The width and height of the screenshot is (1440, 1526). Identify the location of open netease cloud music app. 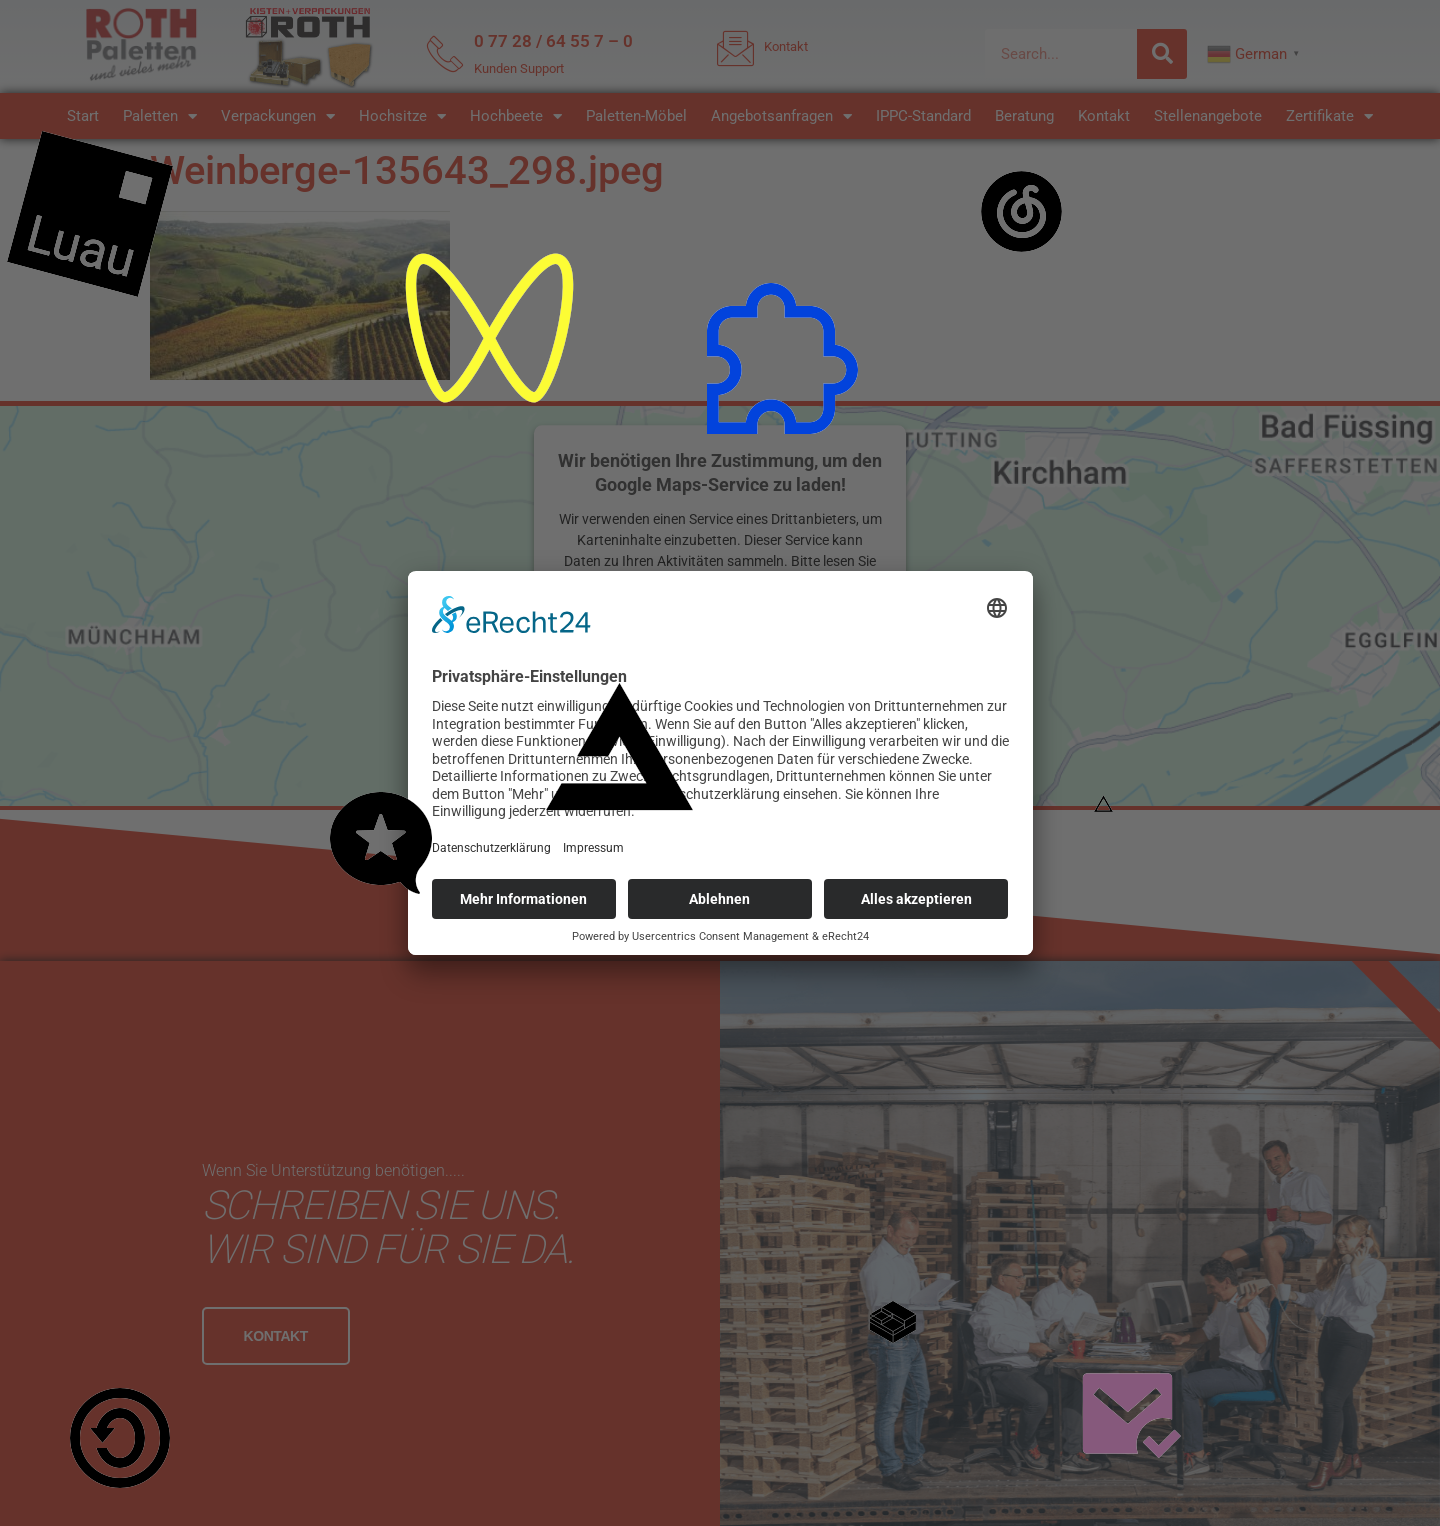
(1021, 211).